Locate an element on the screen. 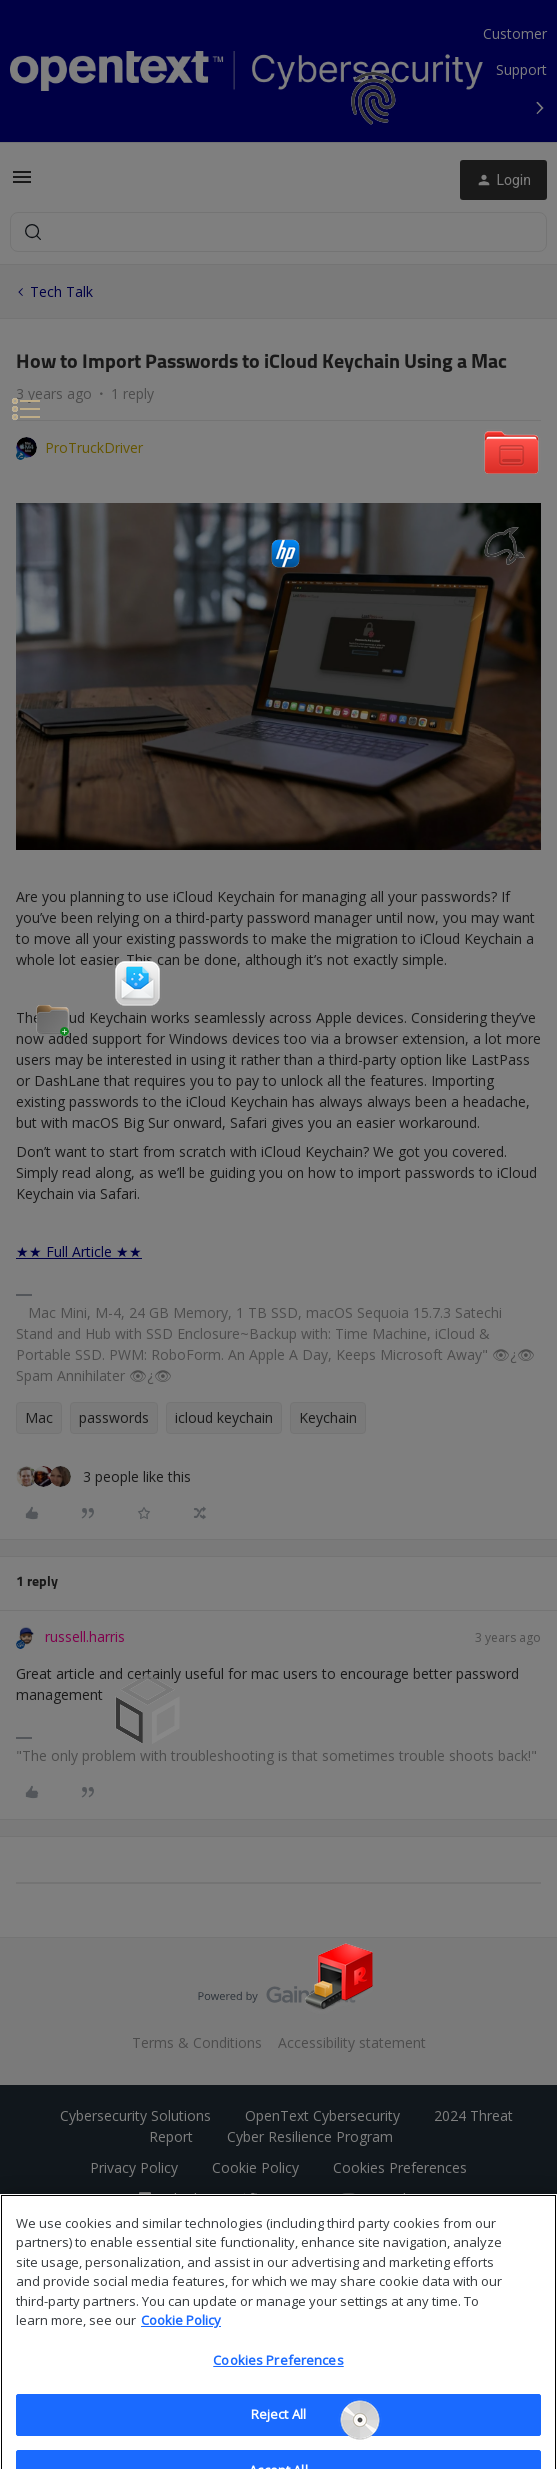 This screenshot has width=557, height=2469. access CD/DVD drive or disc contents is located at coordinates (360, 2420).